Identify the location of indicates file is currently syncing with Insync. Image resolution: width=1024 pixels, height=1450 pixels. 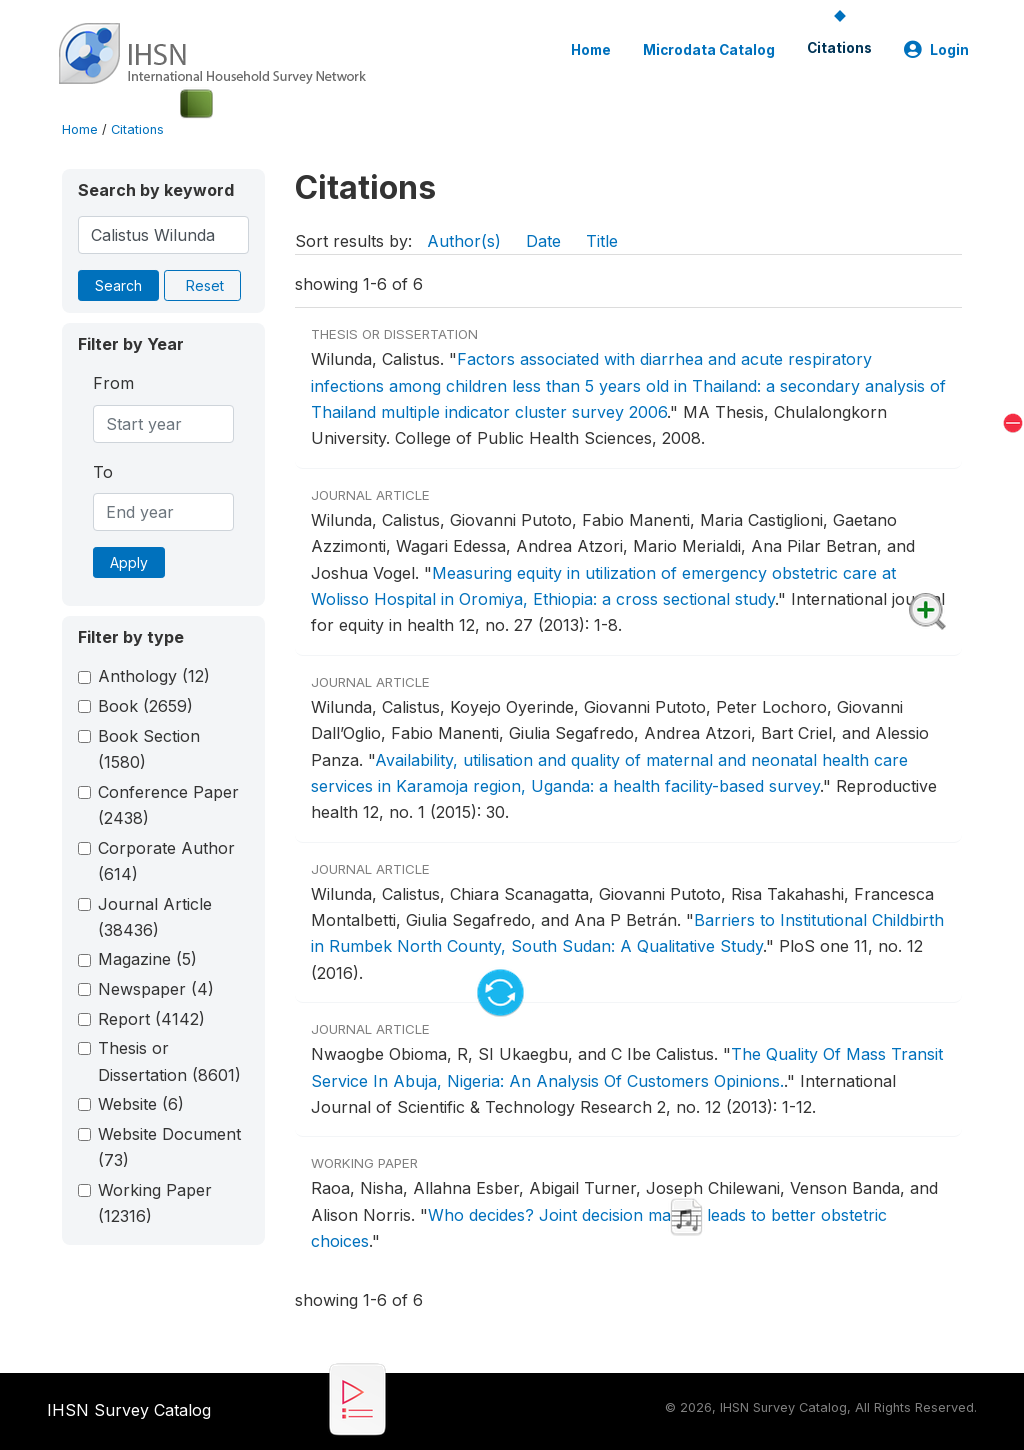
(500, 992).